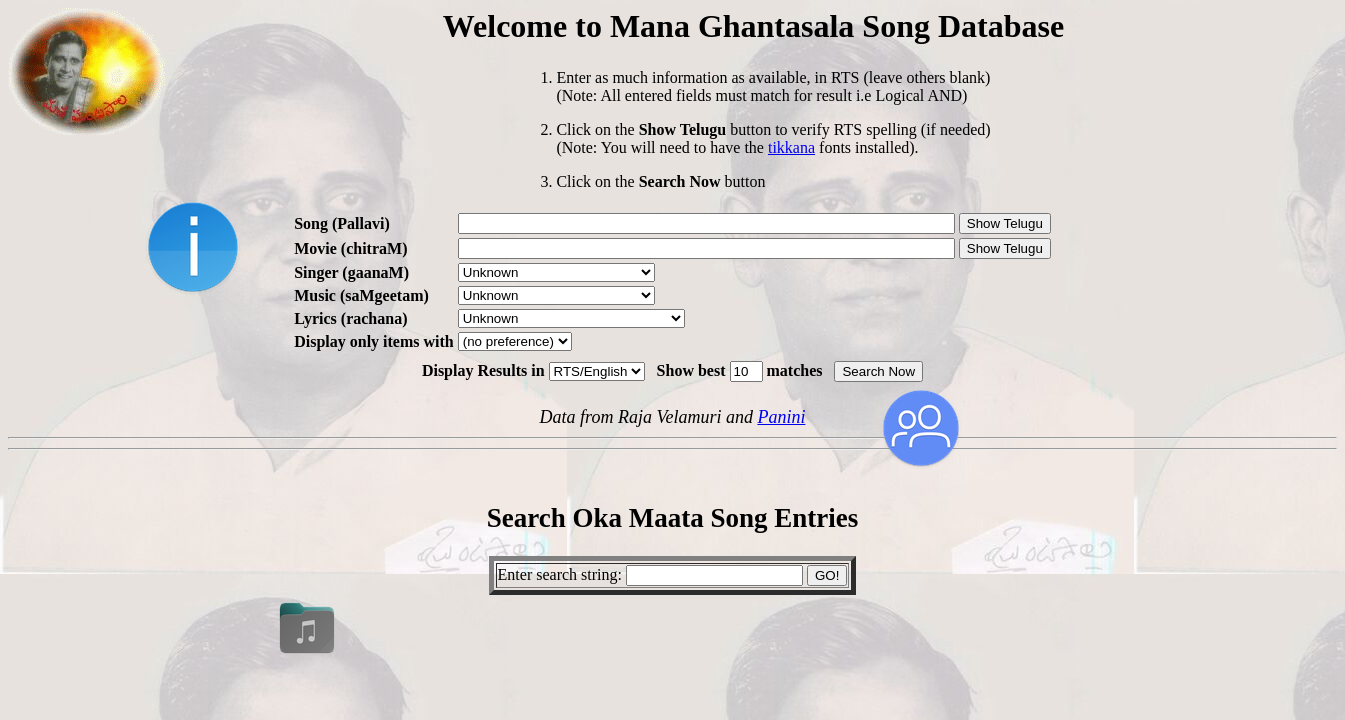 The width and height of the screenshot is (1345, 720). What do you see at coordinates (921, 428) in the screenshot?
I see `access user account and personal settings` at bounding box center [921, 428].